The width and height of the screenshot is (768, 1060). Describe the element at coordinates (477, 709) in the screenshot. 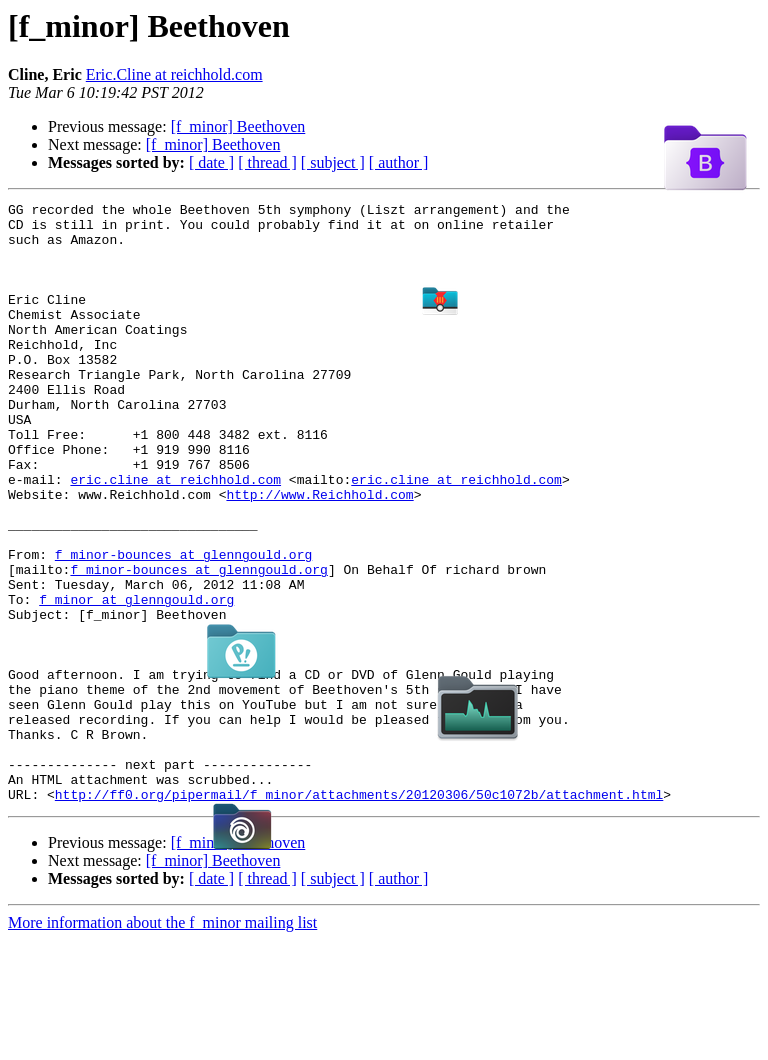

I see `open system monitoring files` at that location.